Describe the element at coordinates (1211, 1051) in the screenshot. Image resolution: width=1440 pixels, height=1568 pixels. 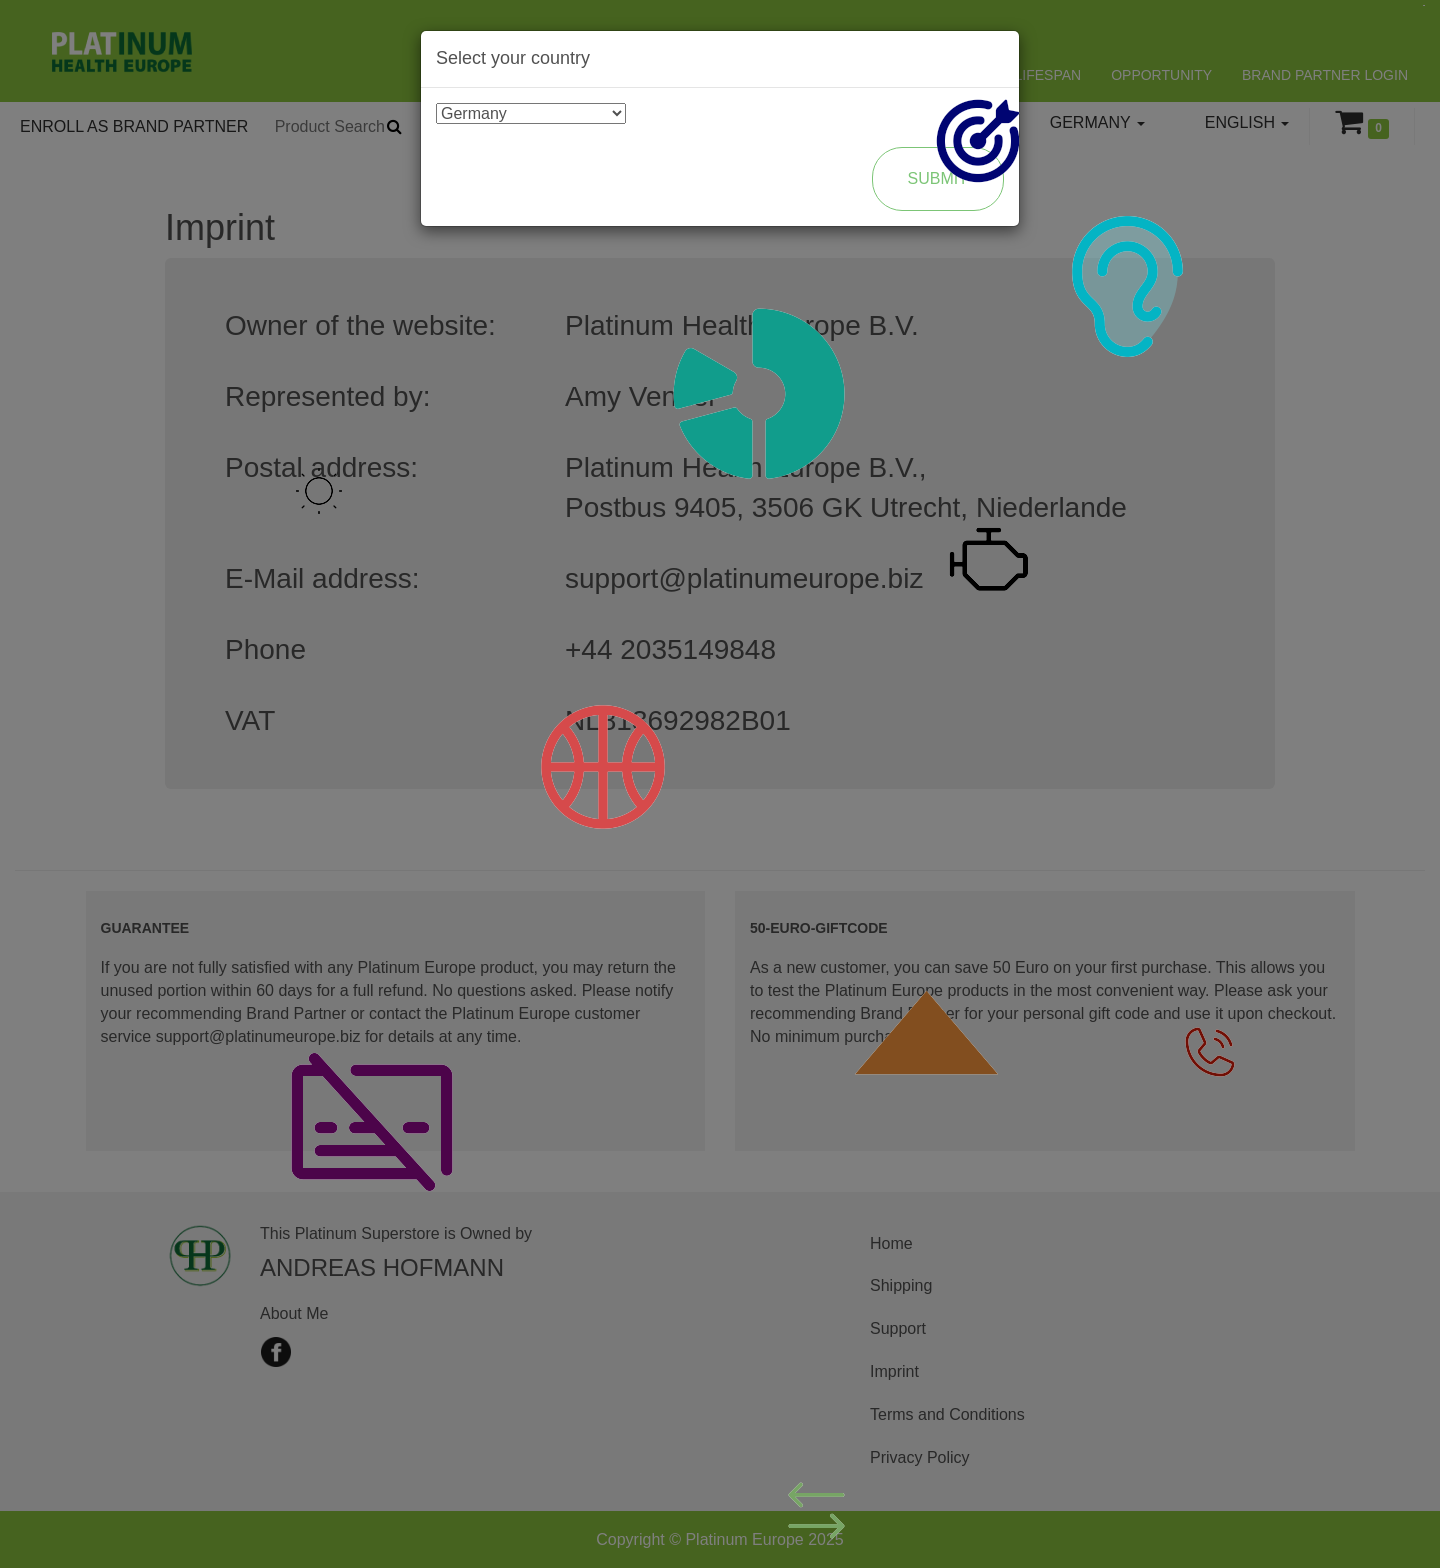
I see `make a phone call` at that location.